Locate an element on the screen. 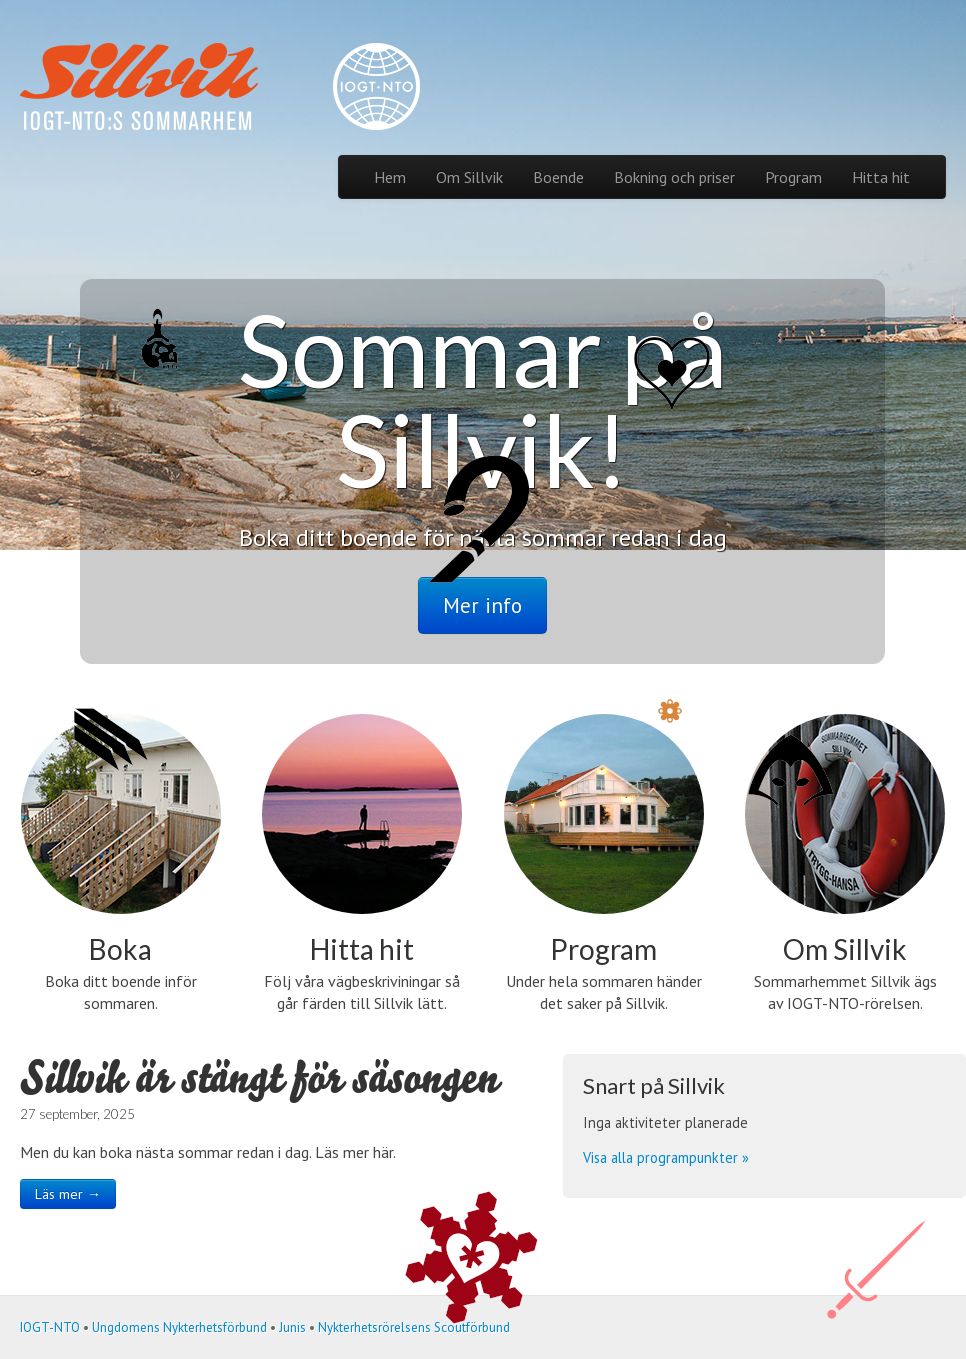 The image size is (966, 1359). equip claws or melee weapon is located at coordinates (111, 745).